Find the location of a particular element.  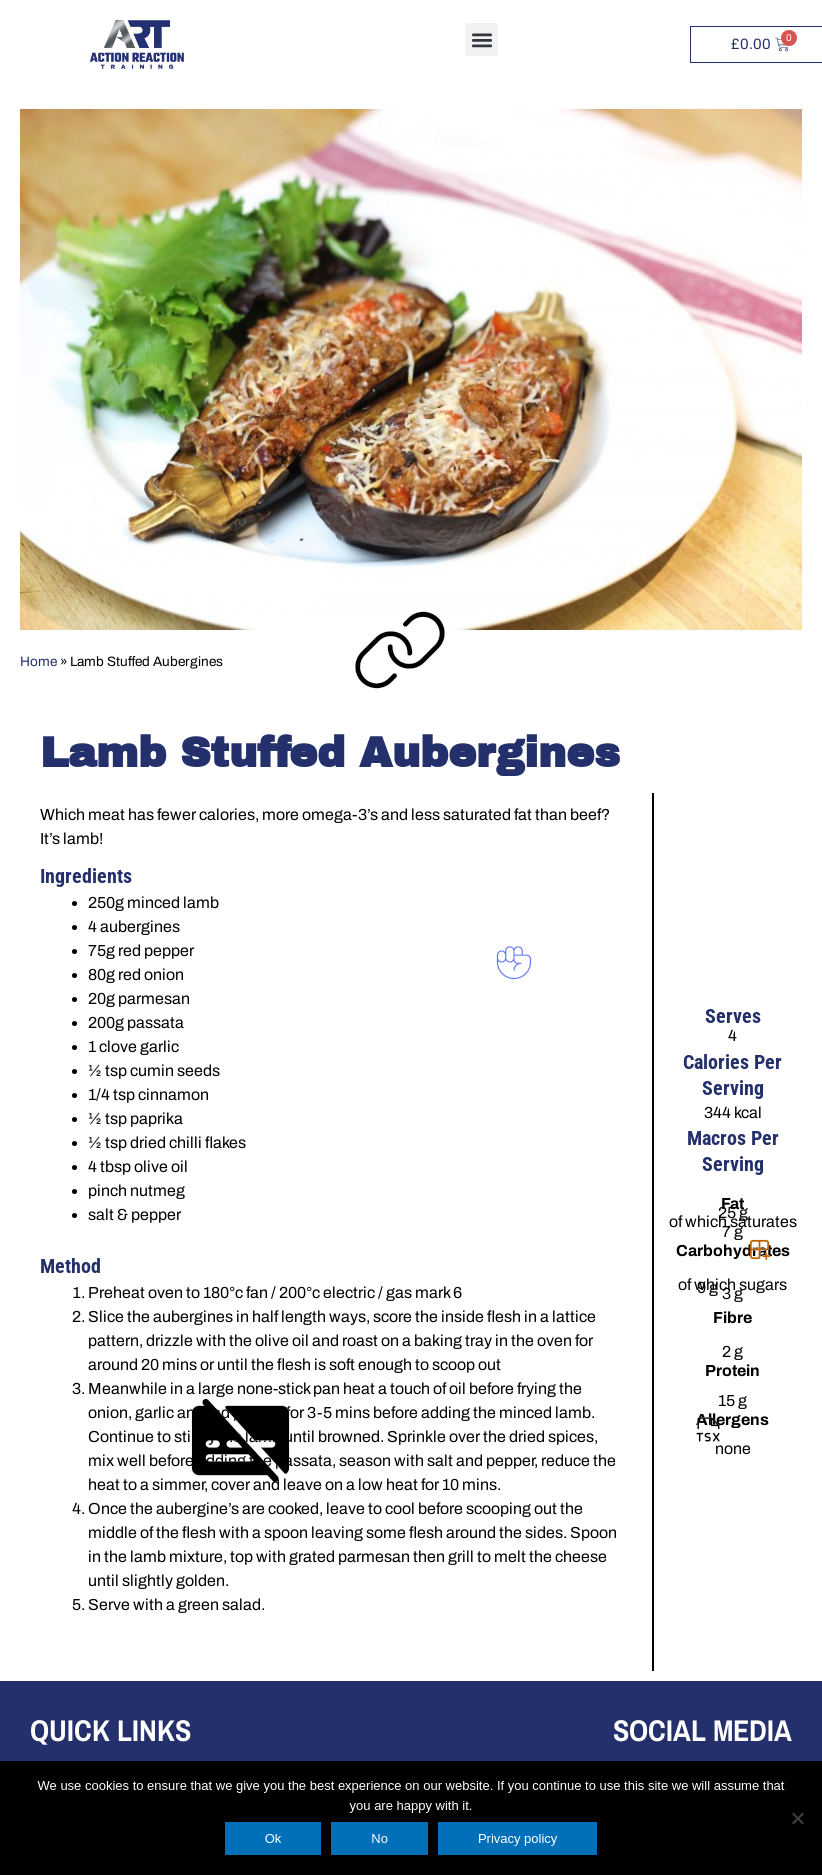

add a new widget or tile to dashboard is located at coordinates (759, 1249).